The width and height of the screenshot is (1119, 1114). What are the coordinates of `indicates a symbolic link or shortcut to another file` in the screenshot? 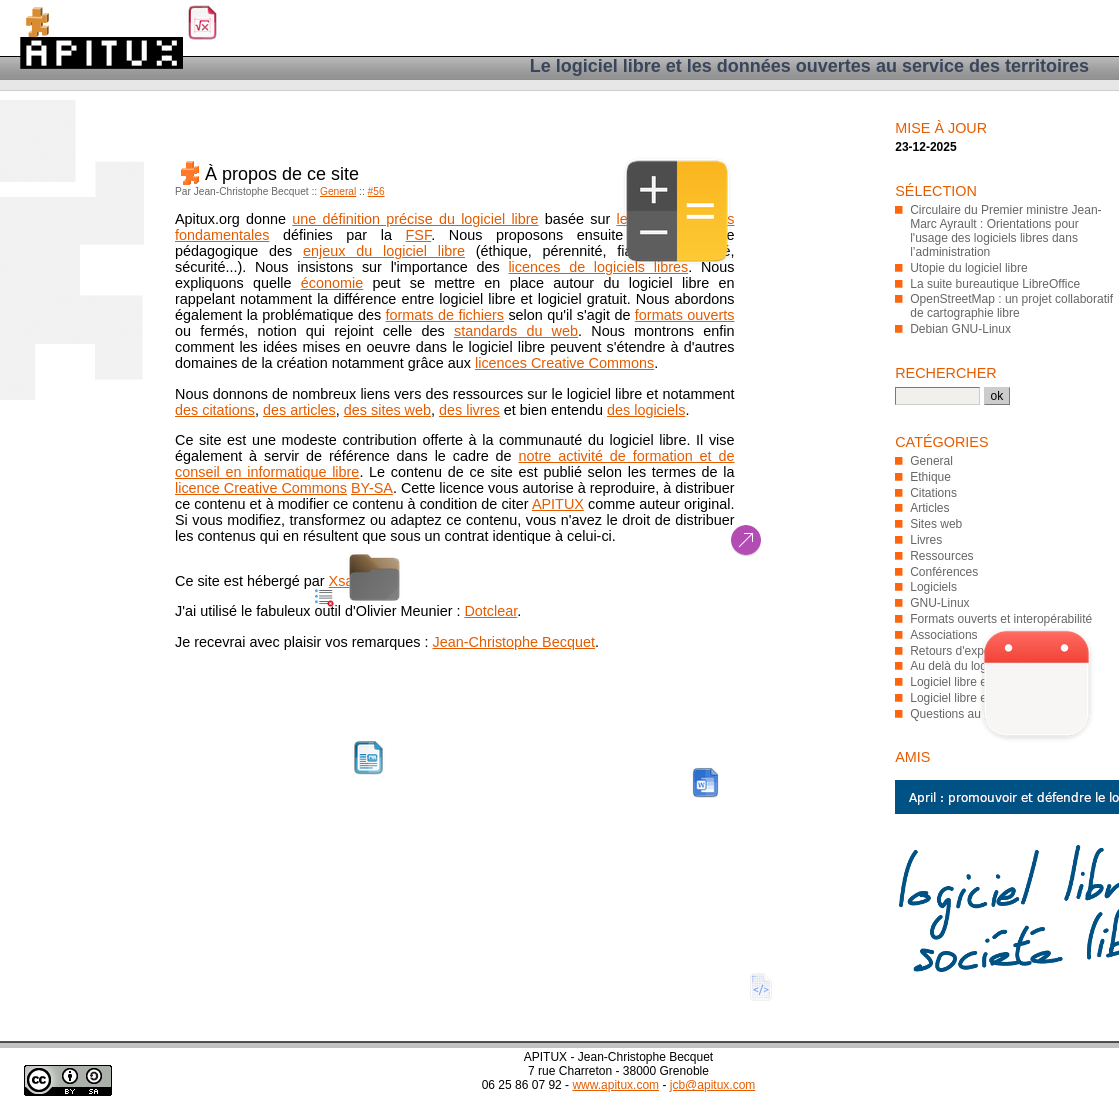 It's located at (746, 540).